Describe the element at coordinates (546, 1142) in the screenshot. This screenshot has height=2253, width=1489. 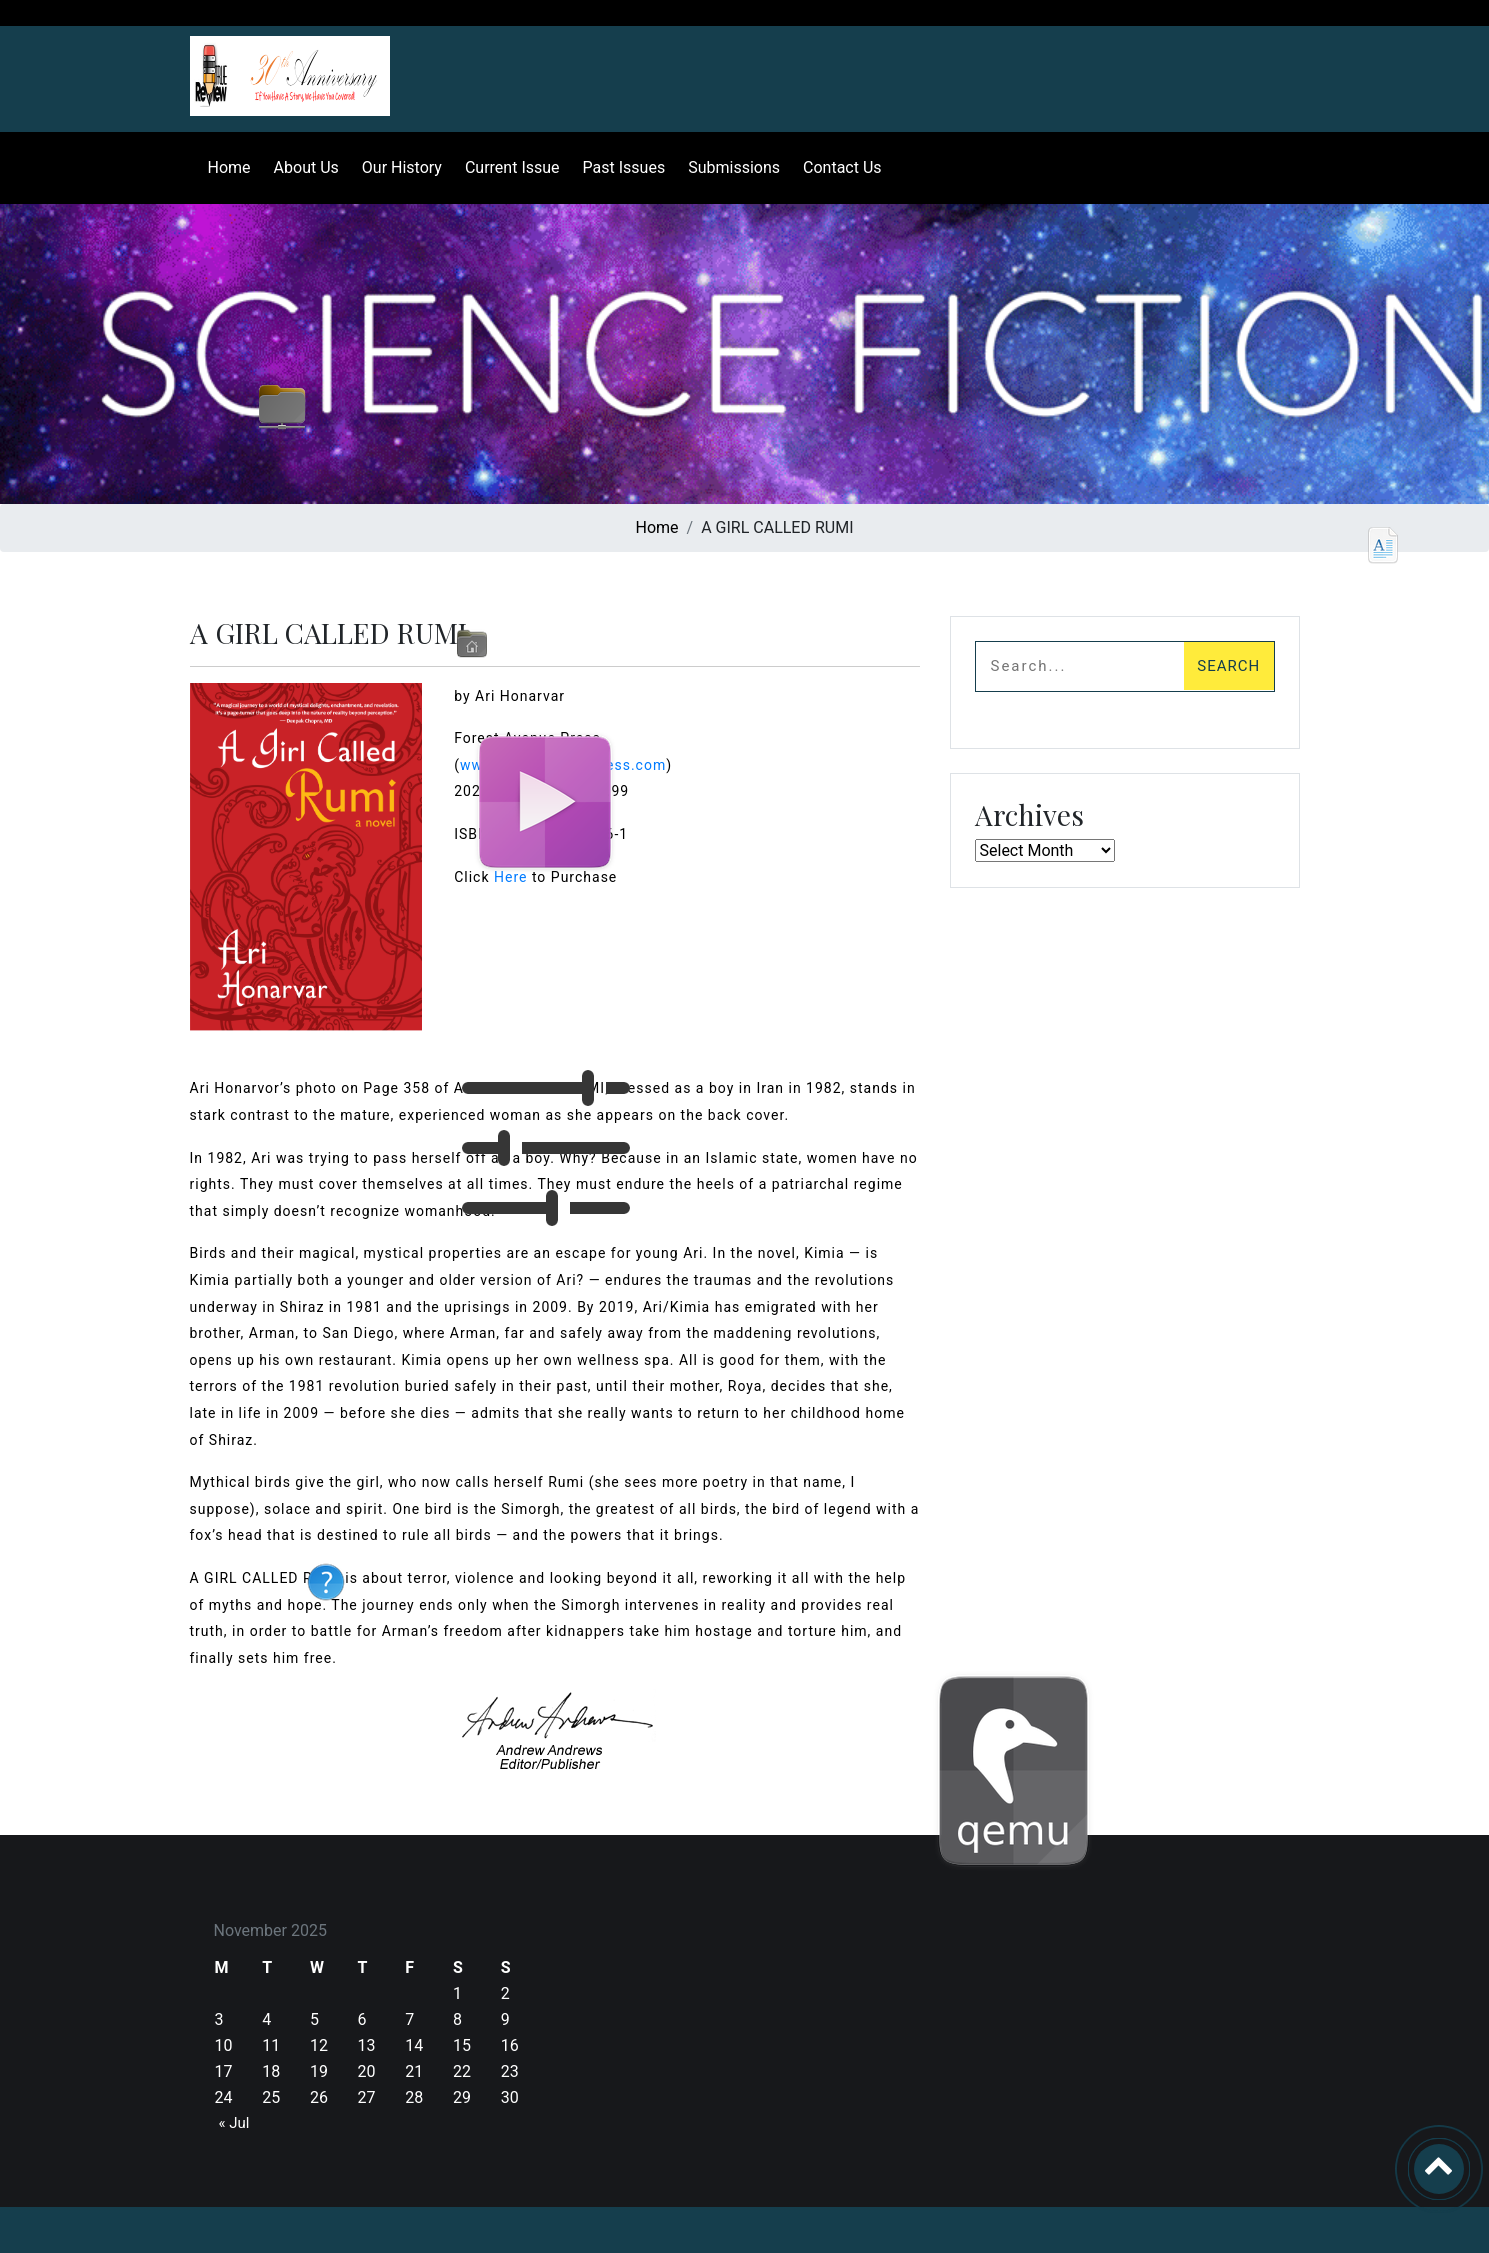
I see `adjust audio equalizer settings` at that location.